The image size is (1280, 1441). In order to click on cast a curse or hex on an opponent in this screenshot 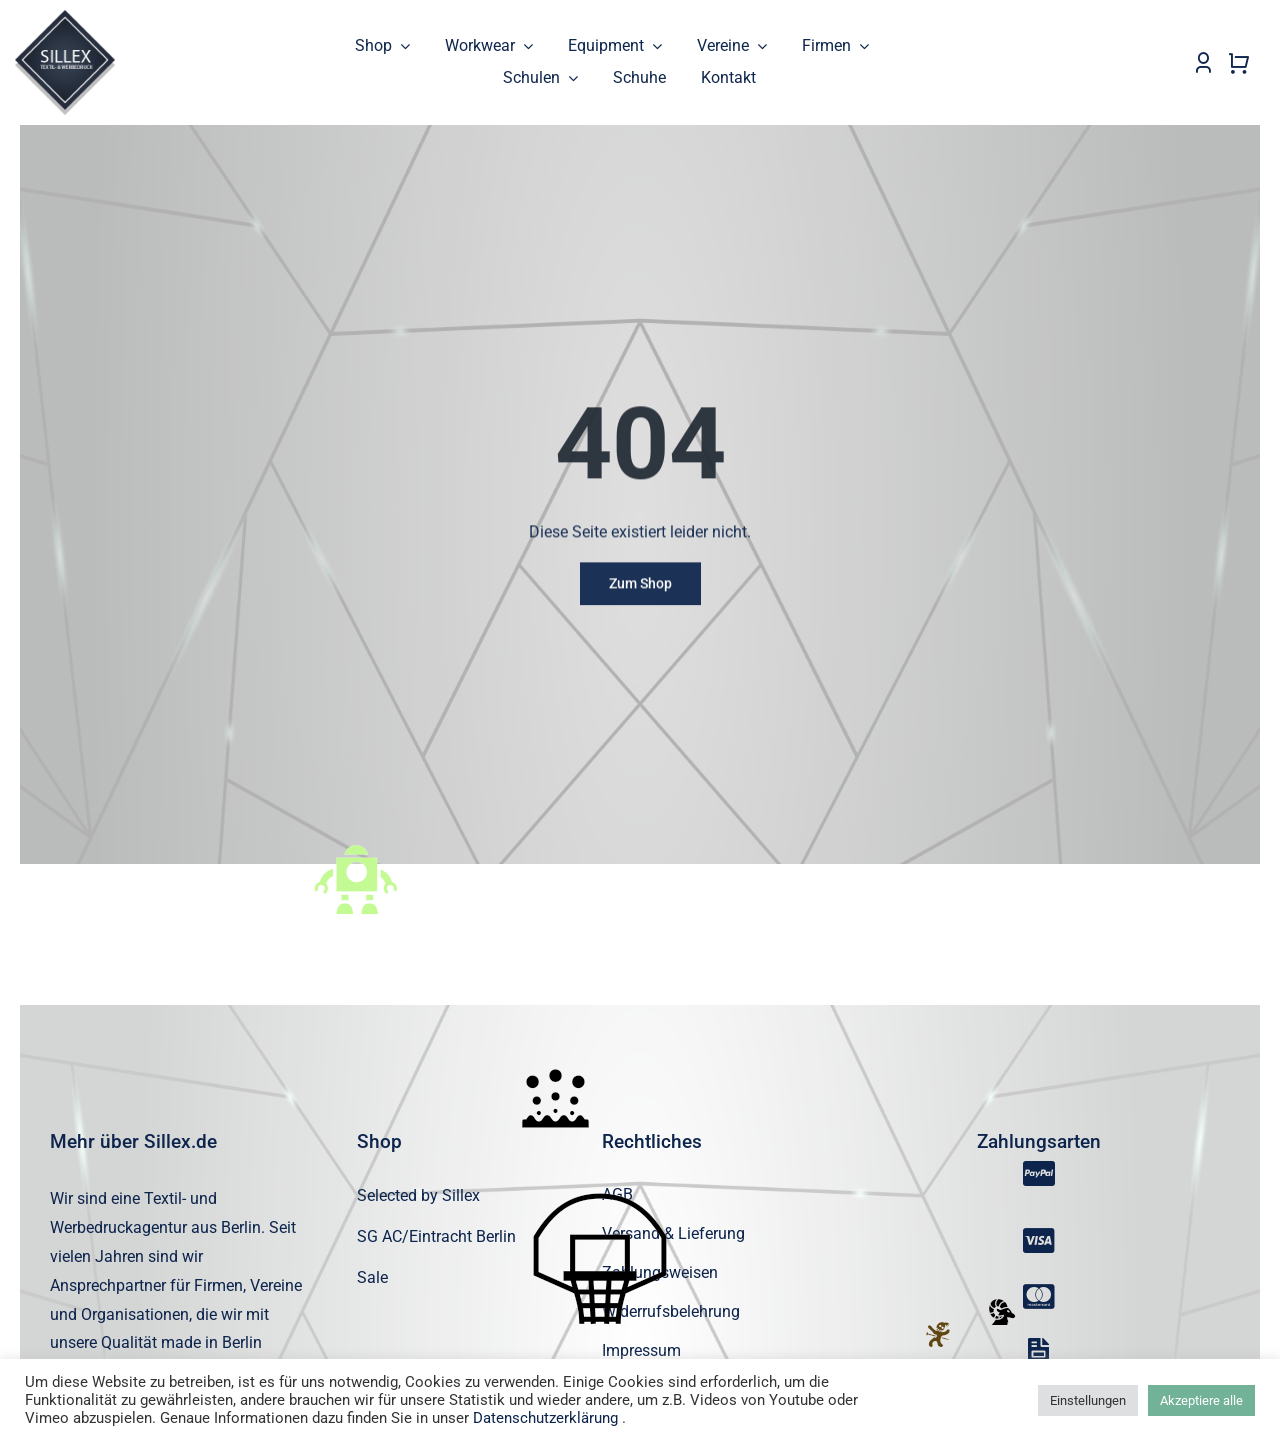, I will do `click(938, 1334)`.